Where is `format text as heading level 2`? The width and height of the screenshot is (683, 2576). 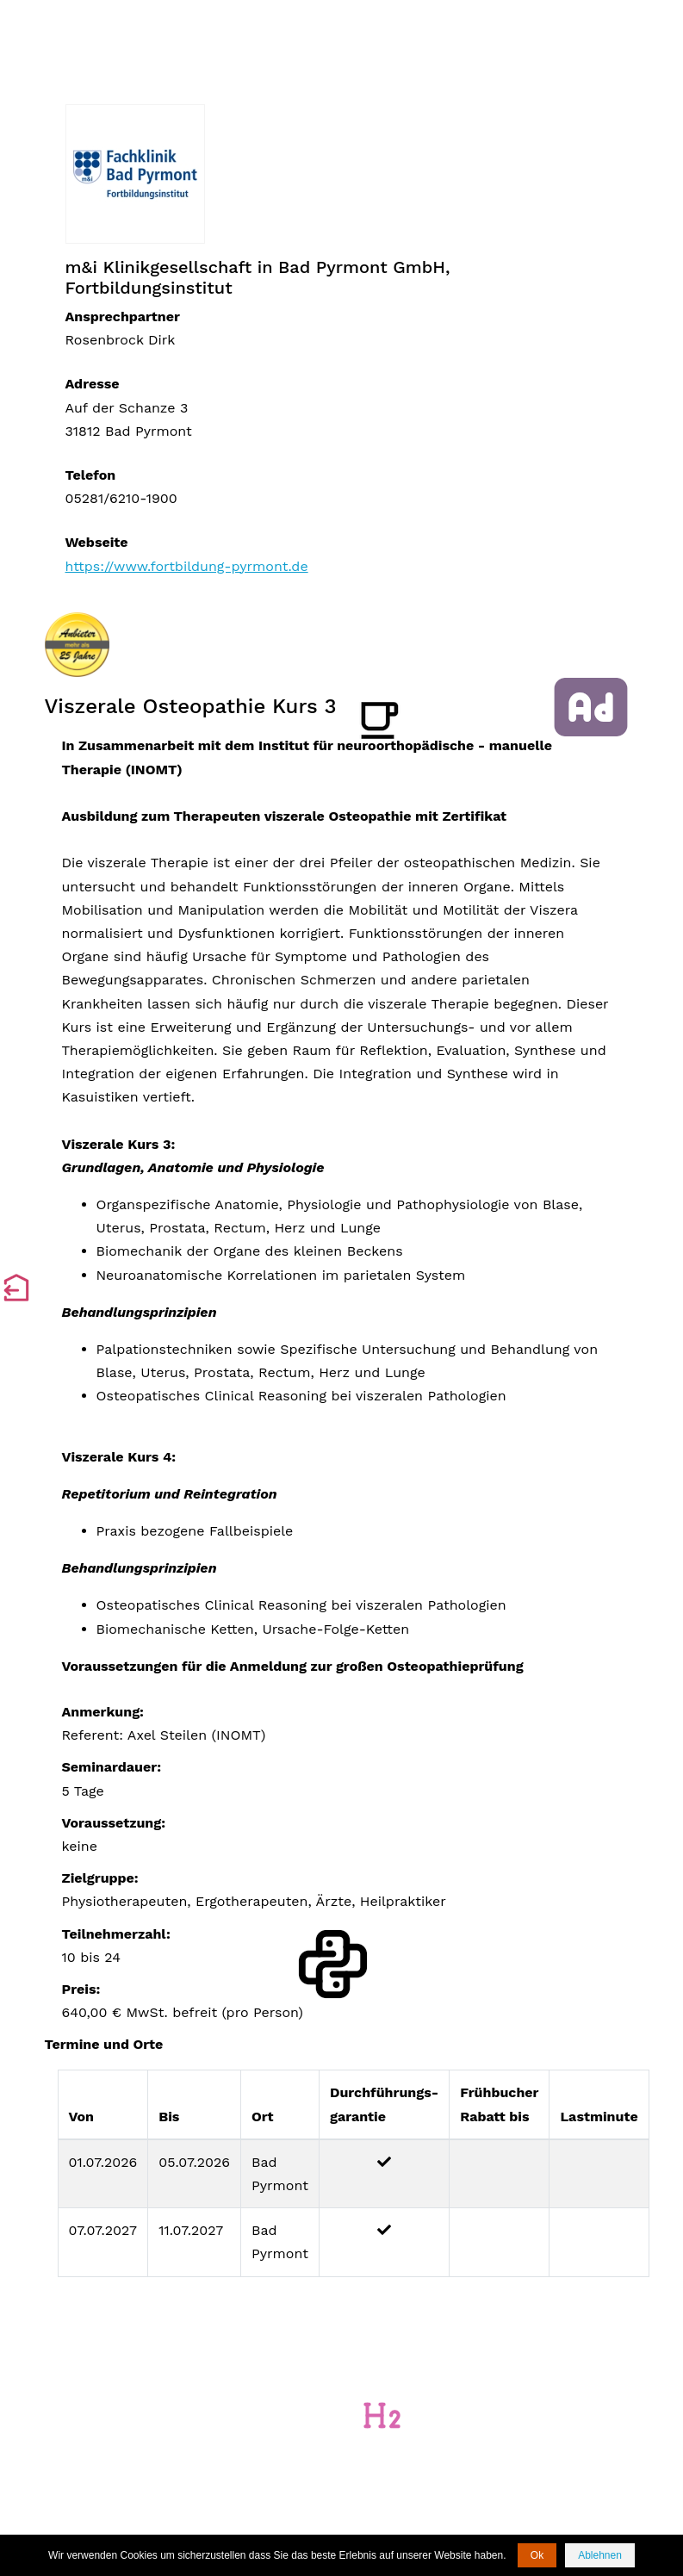
format text as heading level 2 is located at coordinates (382, 2415).